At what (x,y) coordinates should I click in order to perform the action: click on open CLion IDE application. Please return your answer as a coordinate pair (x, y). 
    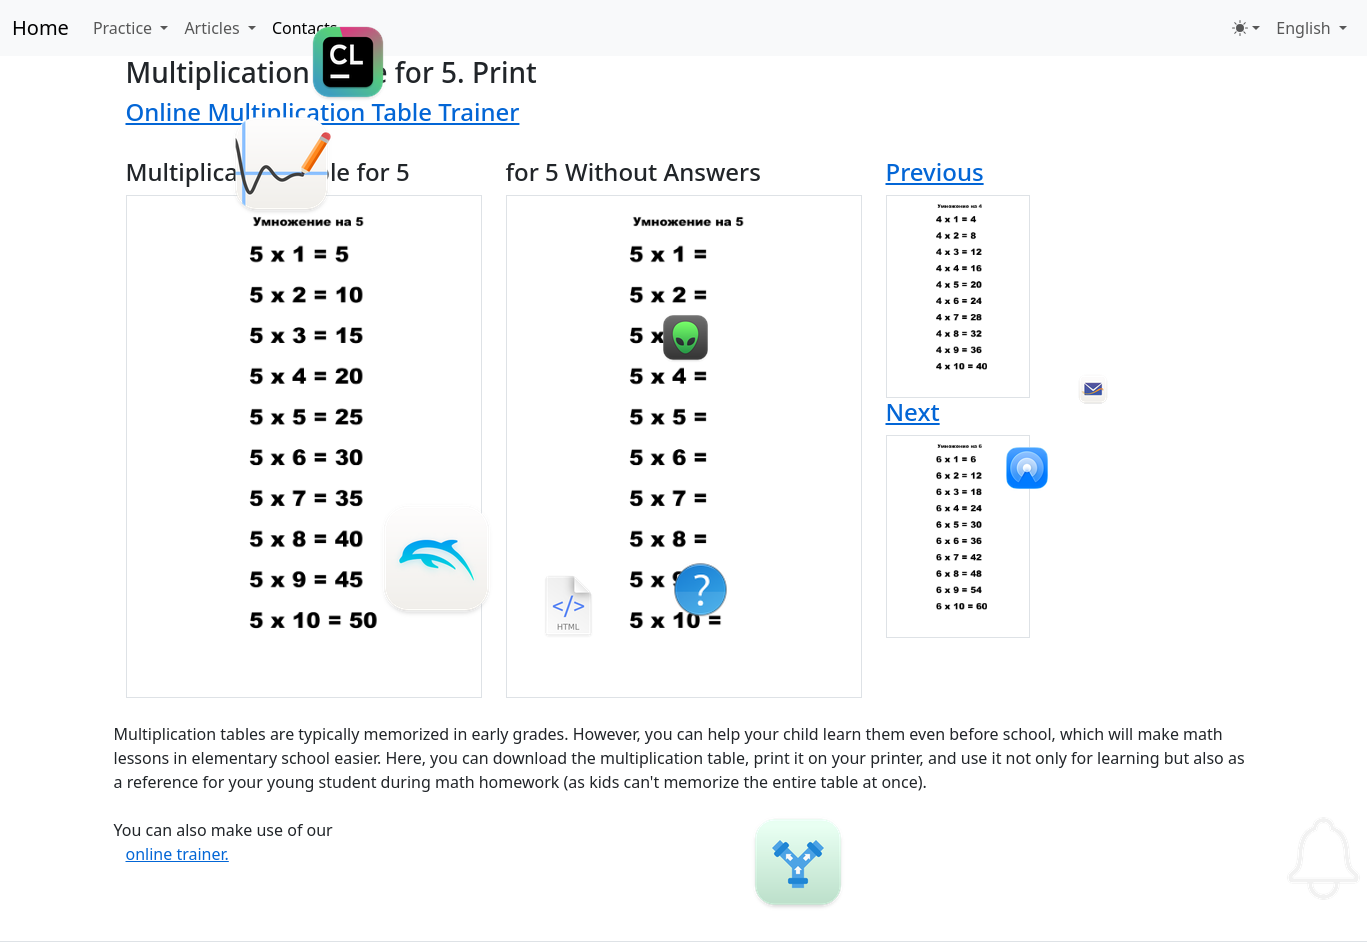
    Looking at the image, I should click on (348, 62).